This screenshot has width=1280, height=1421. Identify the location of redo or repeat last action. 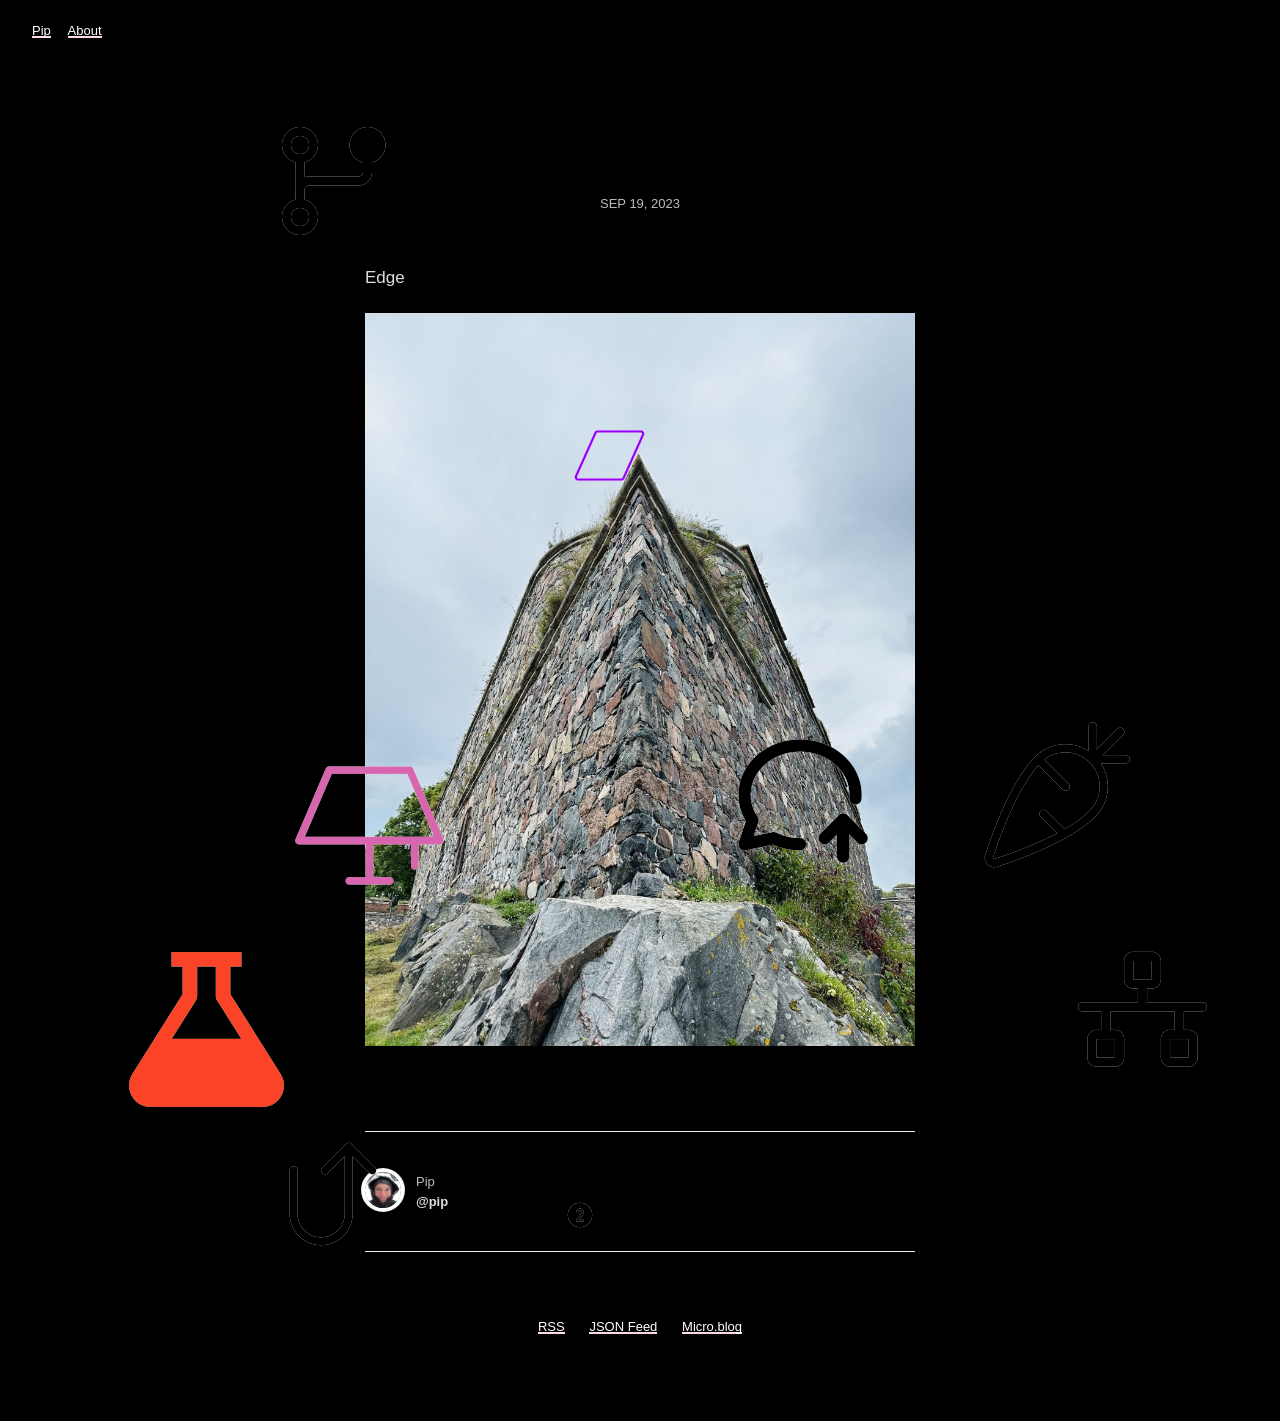
(329, 1194).